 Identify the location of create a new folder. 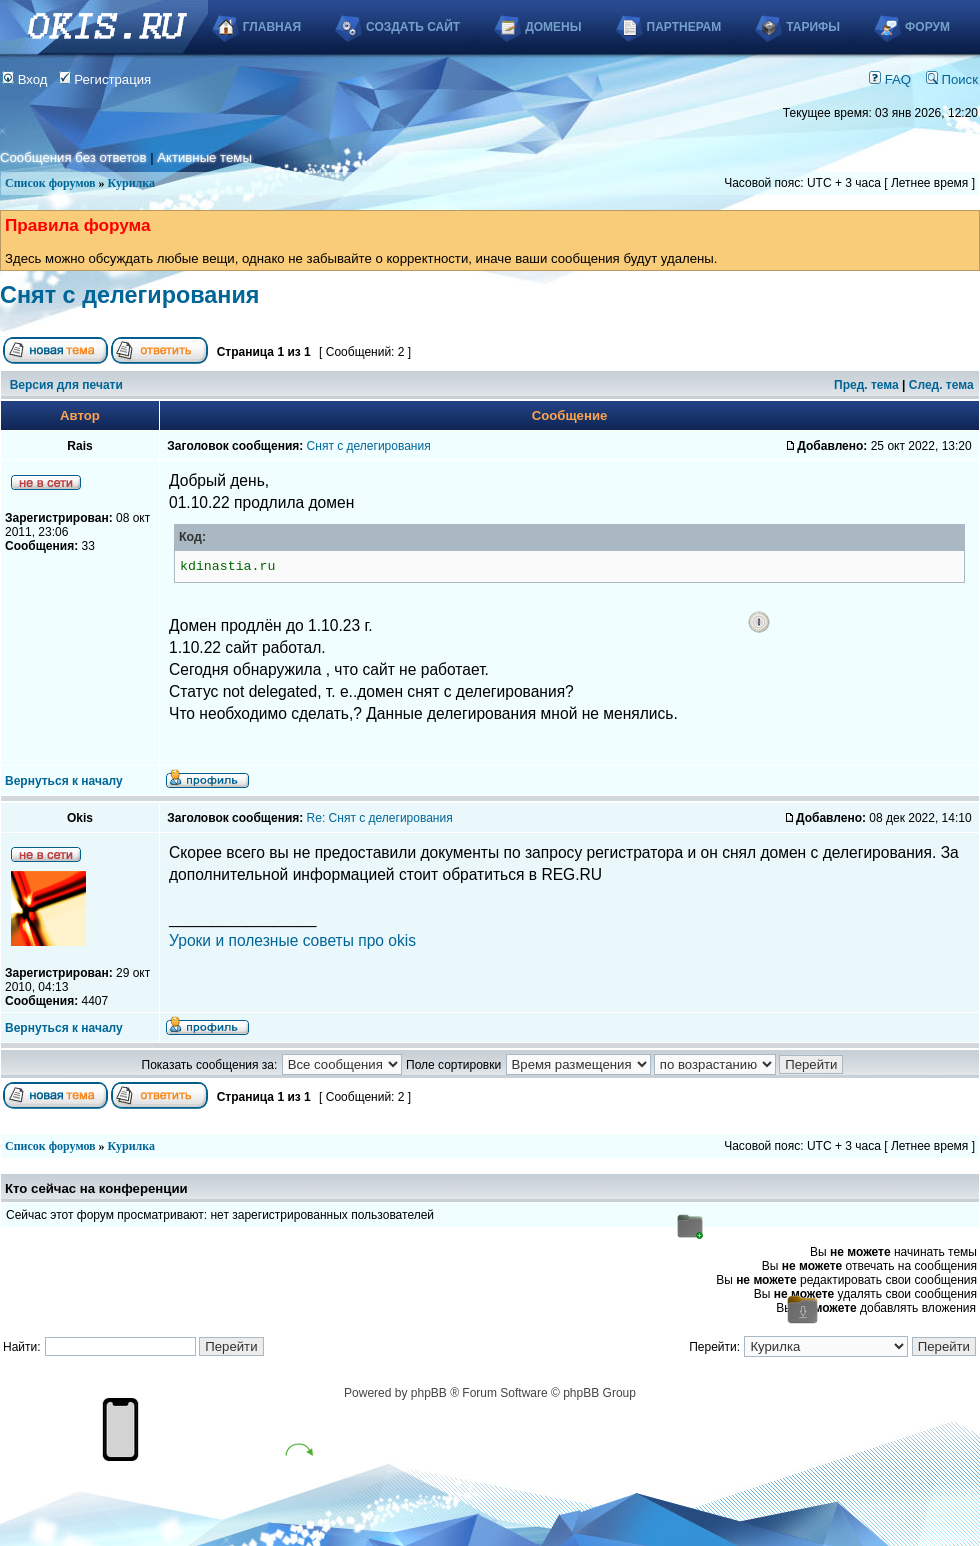
(690, 1226).